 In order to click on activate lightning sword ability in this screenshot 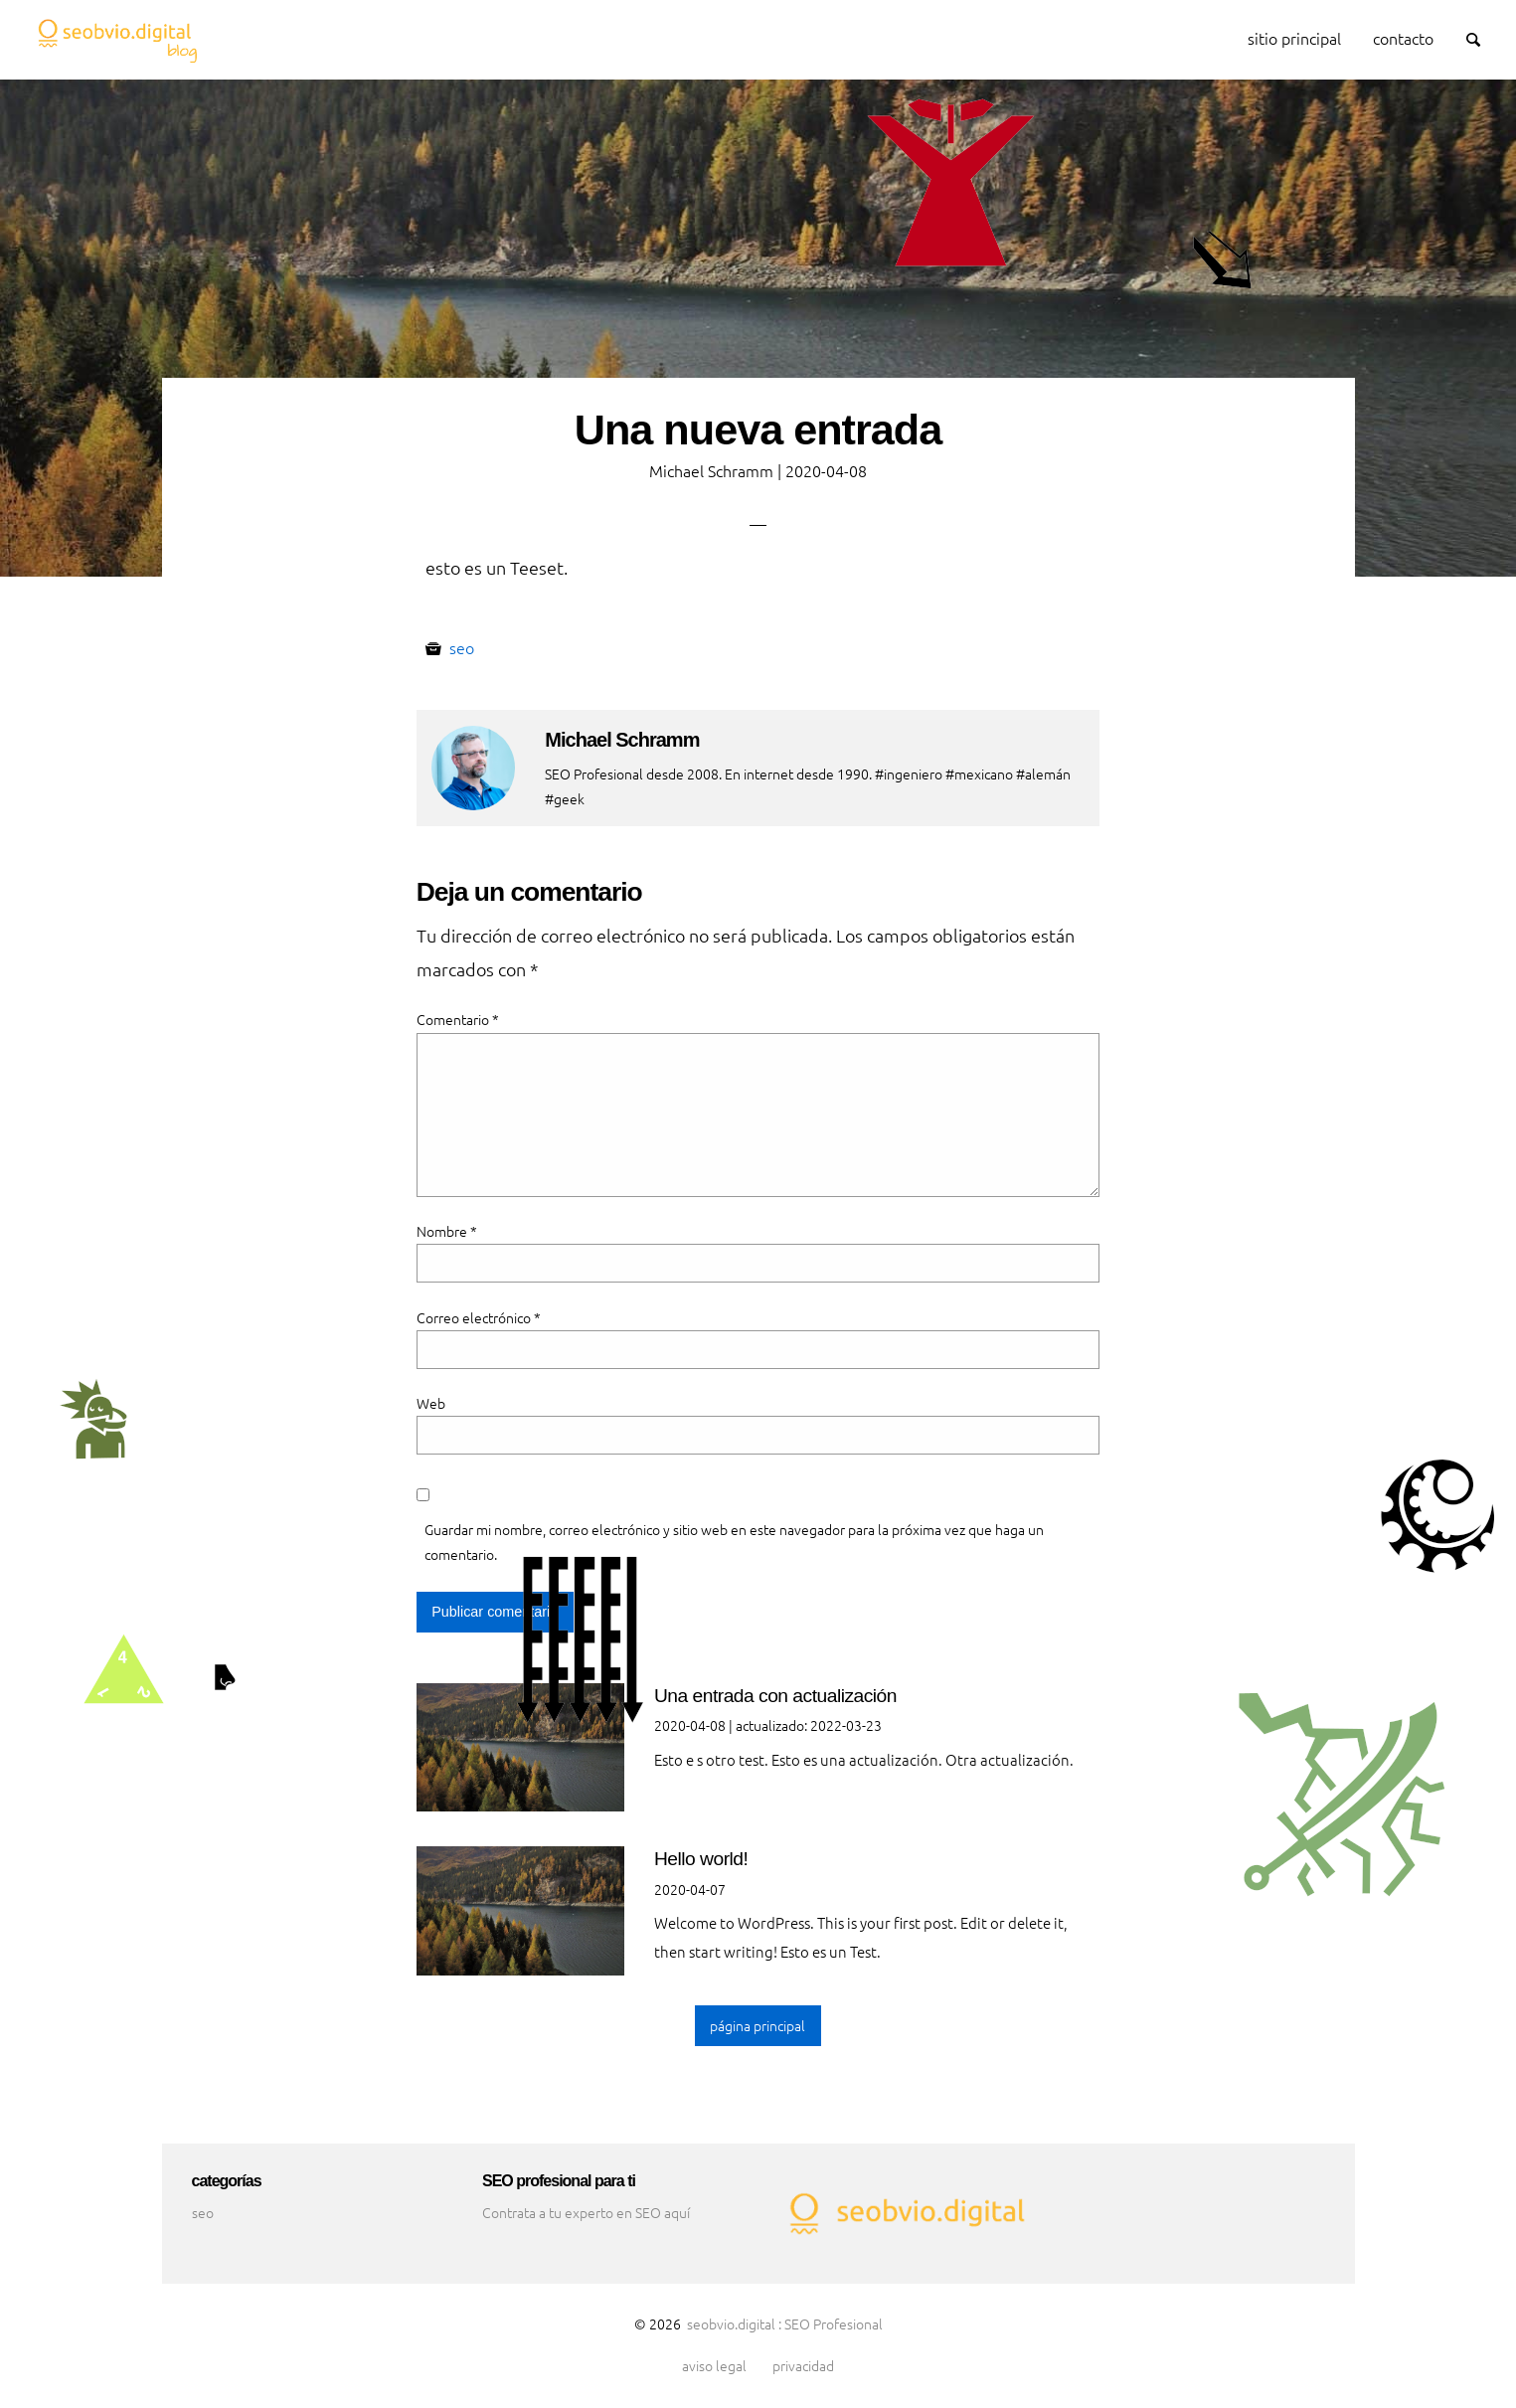, I will do `click(1340, 1794)`.